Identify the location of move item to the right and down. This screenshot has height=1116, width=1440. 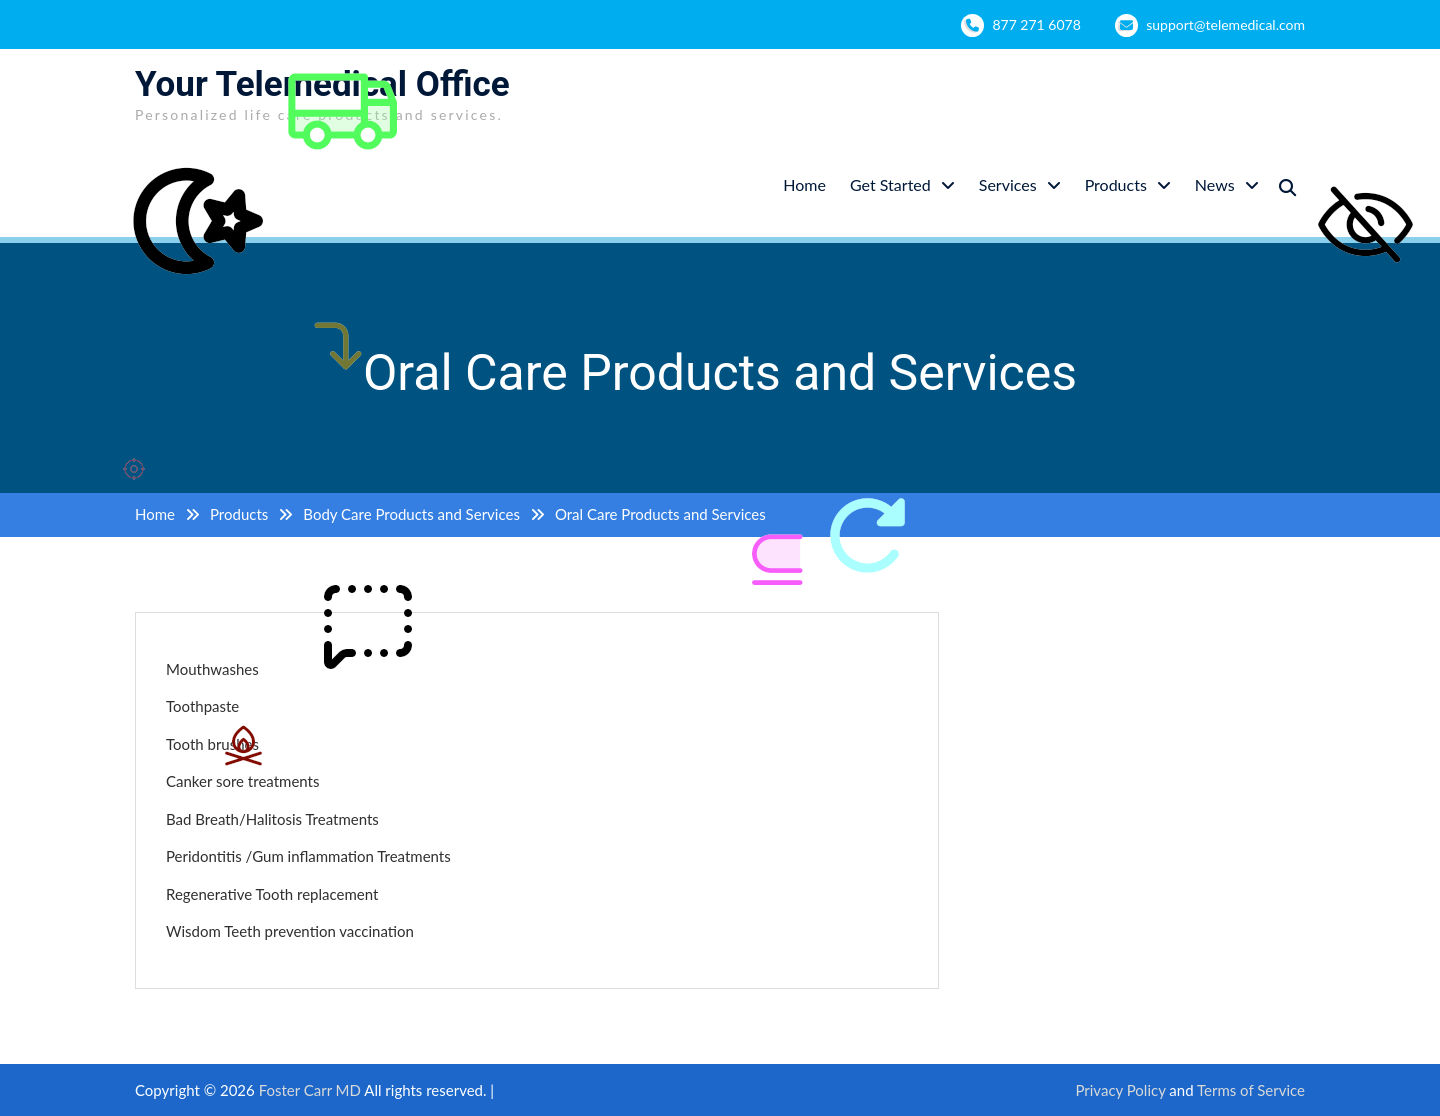
(338, 346).